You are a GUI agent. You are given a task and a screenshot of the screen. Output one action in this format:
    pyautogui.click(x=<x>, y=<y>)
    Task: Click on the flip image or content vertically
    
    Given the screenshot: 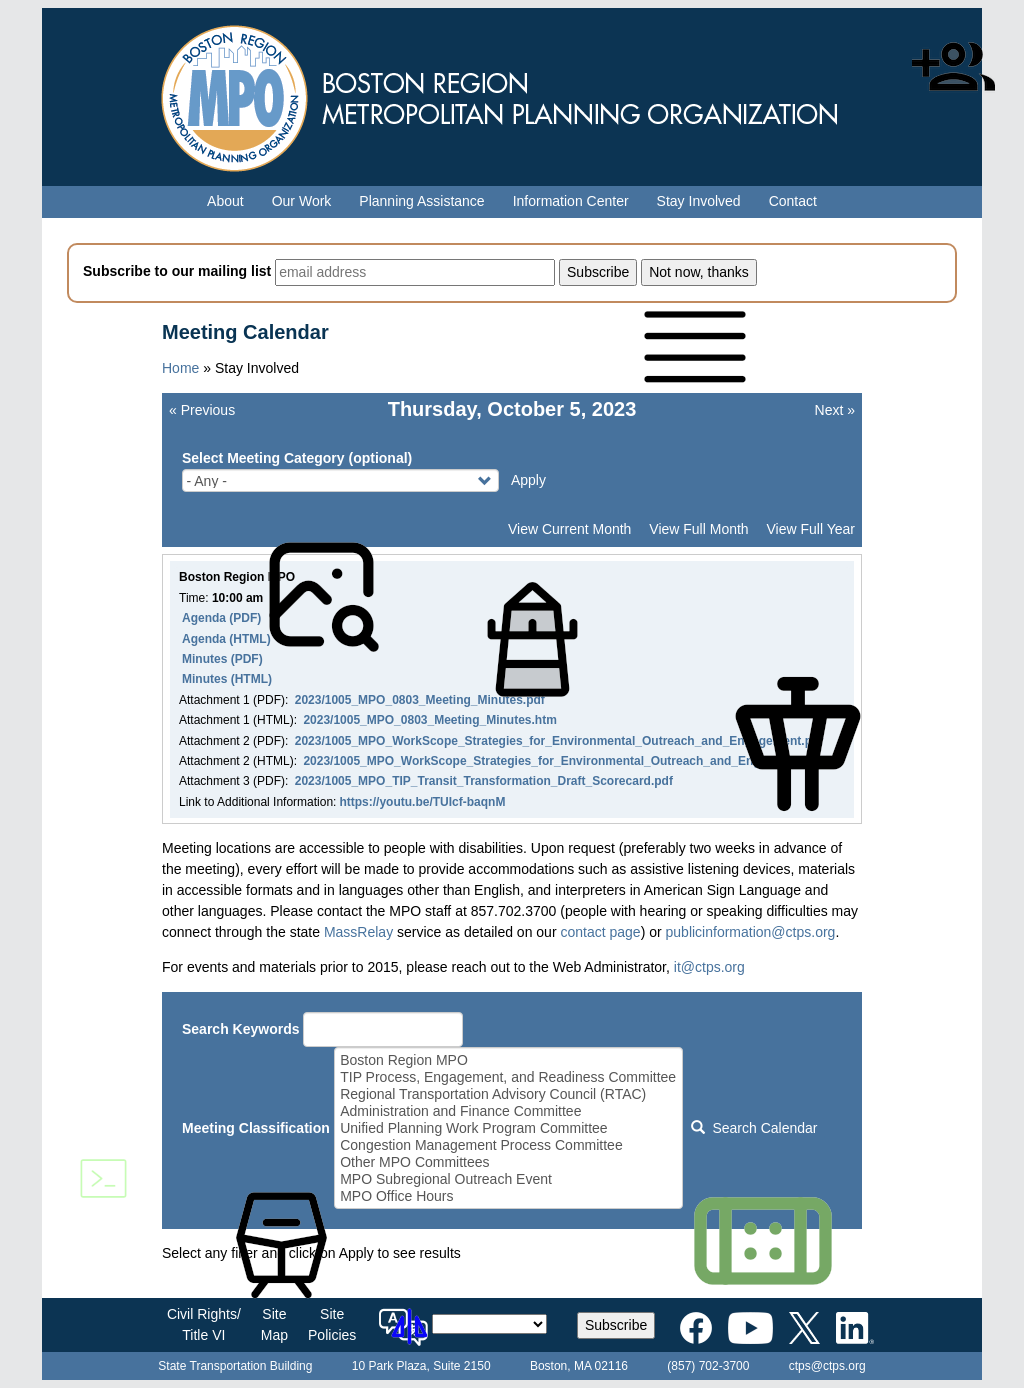 What is the action you would take?
    pyautogui.click(x=409, y=1326)
    